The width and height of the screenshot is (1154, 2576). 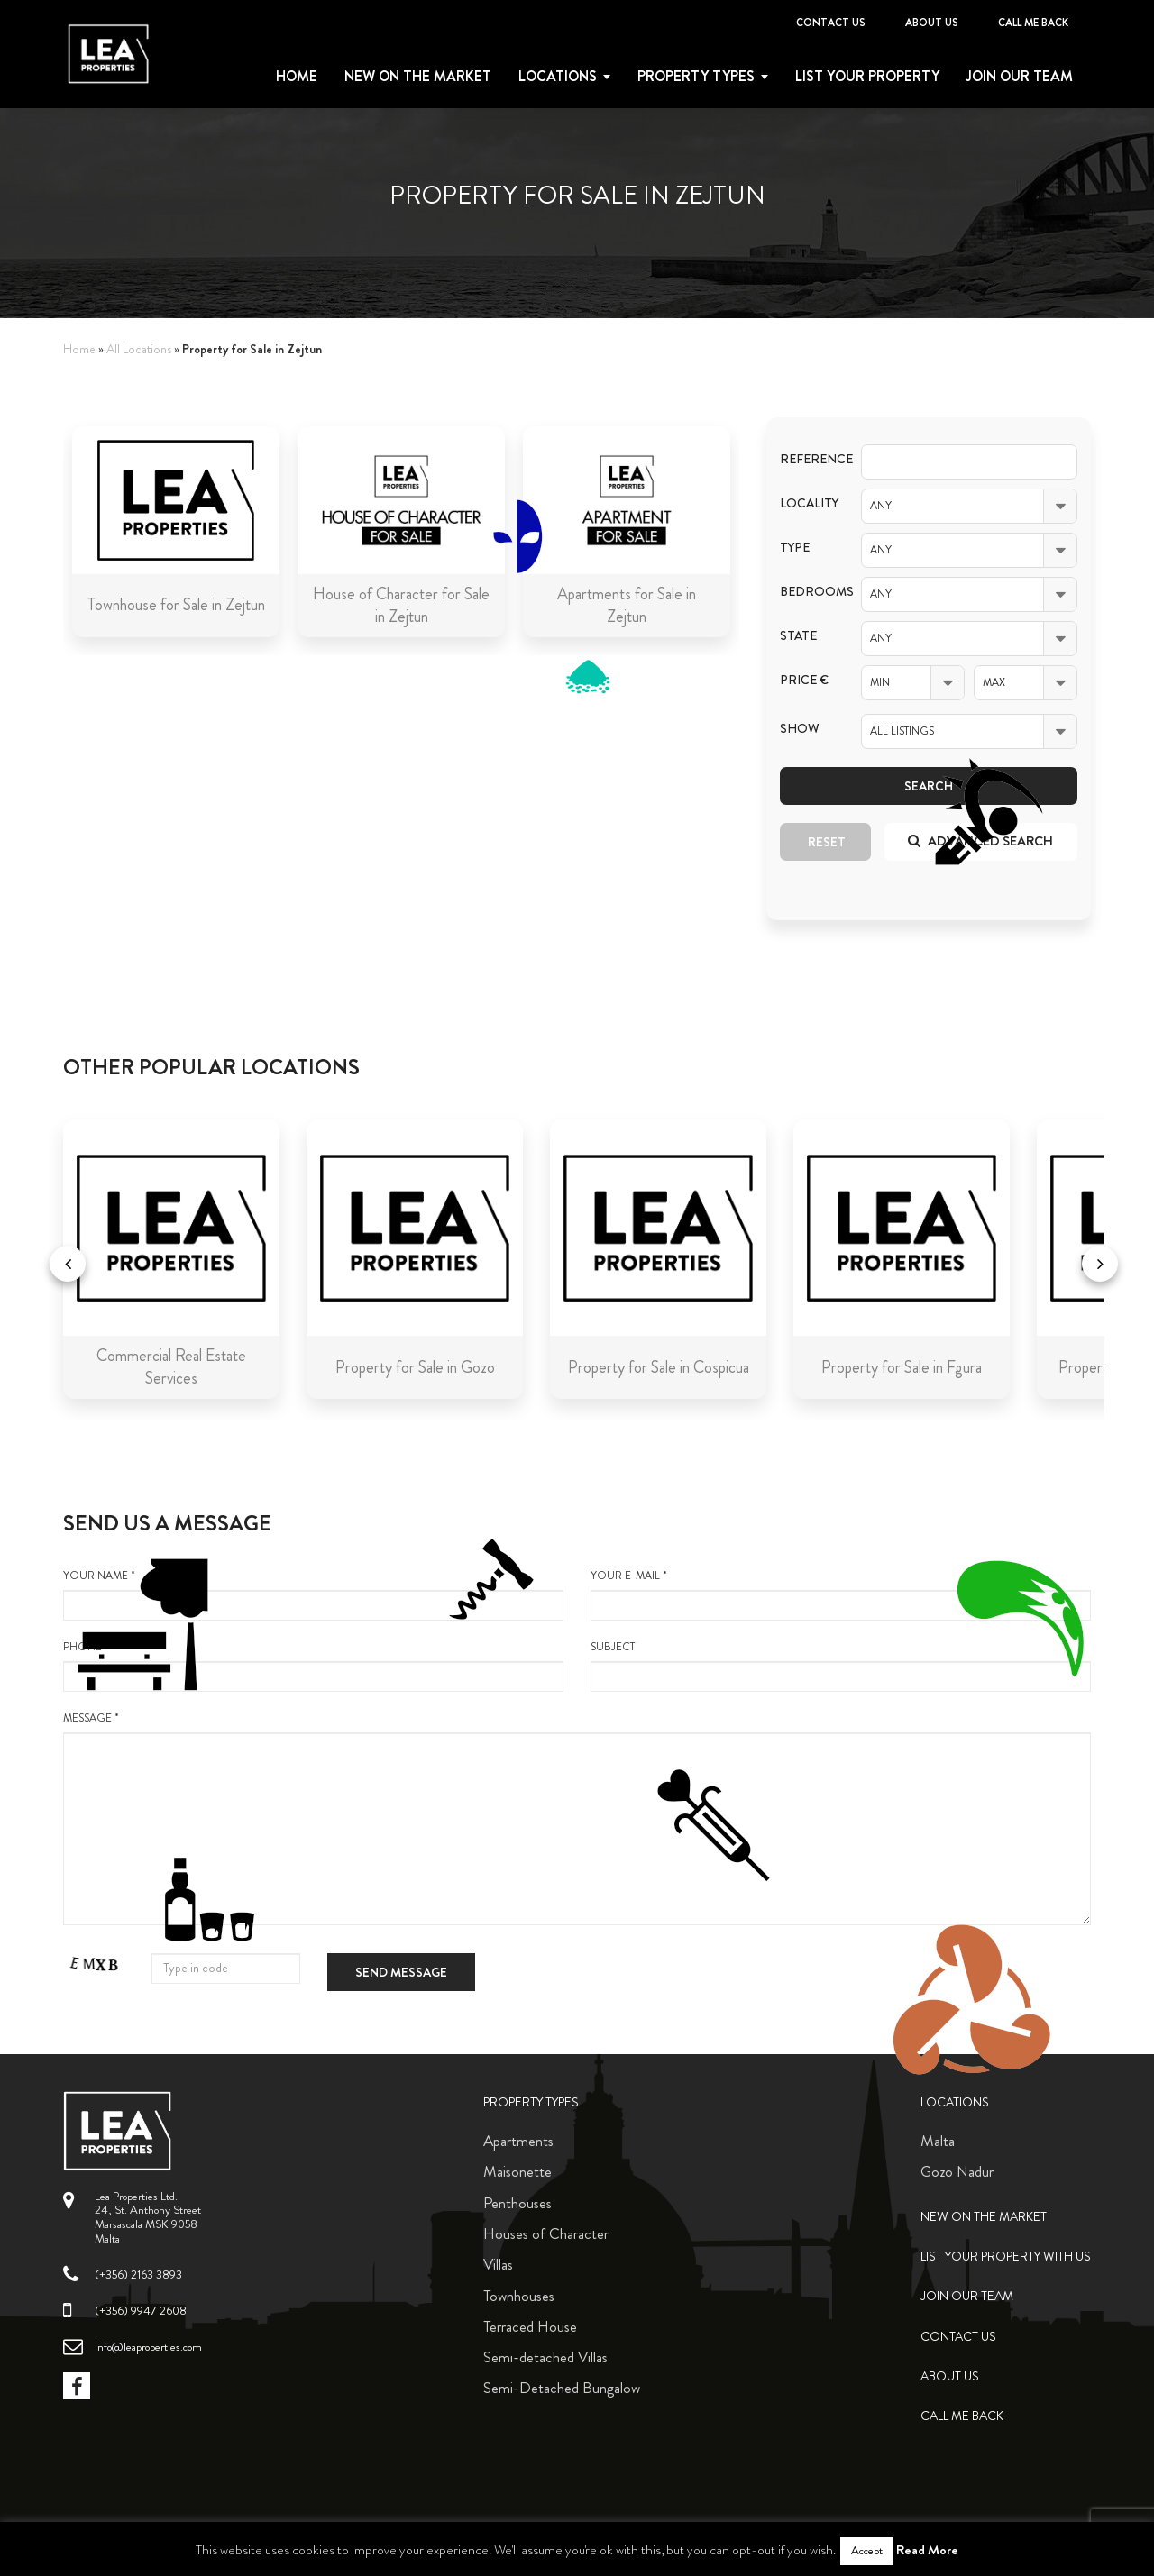 What do you see at coordinates (514, 536) in the screenshot?
I see `toggle between character personas or roles` at bounding box center [514, 536].